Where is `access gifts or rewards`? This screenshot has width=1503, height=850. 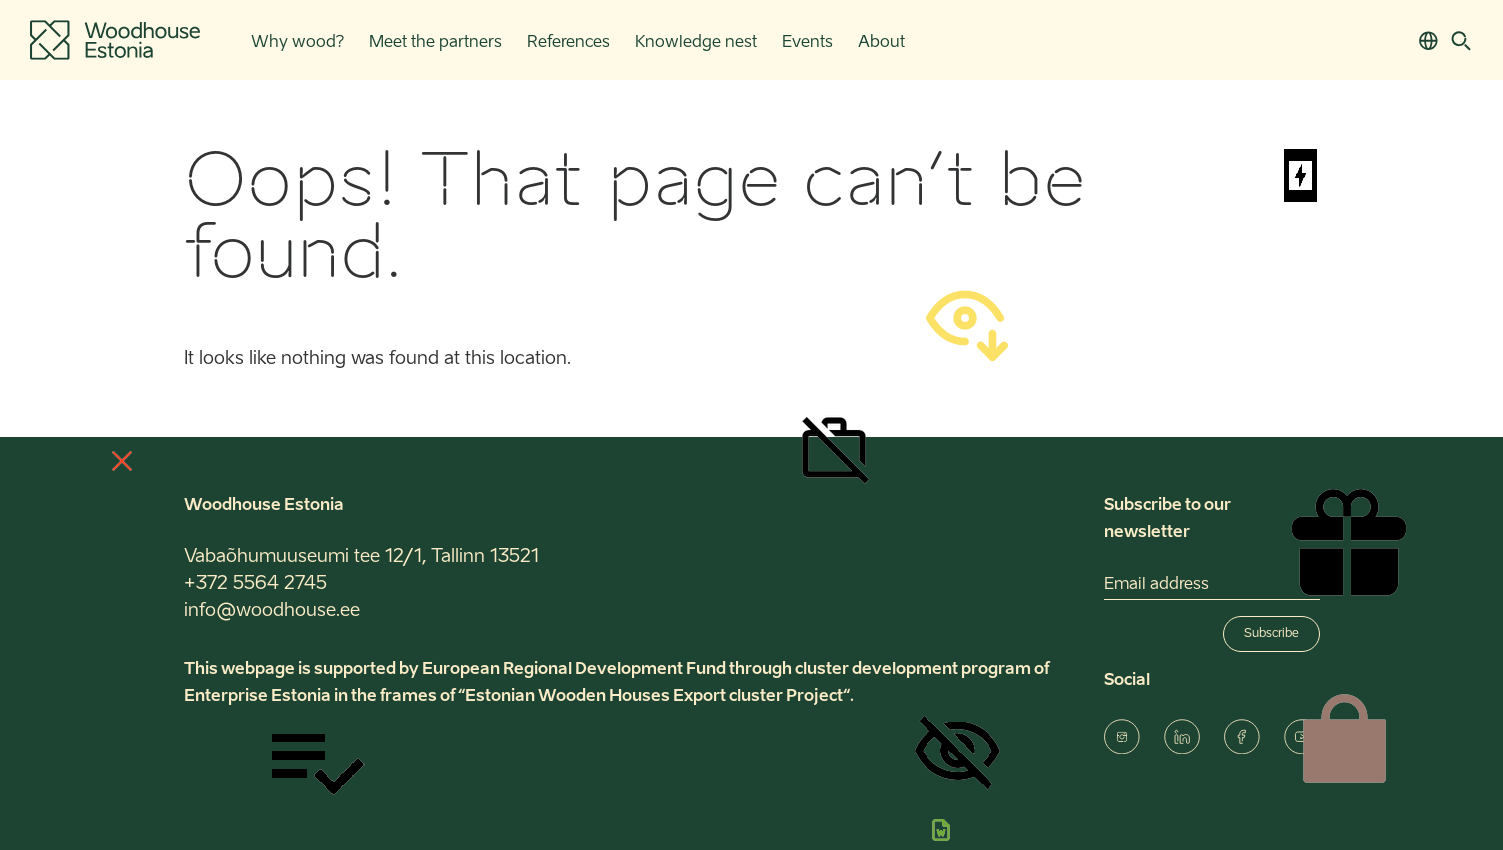 access gifts or rewards is located at coordinates (1349, 543).